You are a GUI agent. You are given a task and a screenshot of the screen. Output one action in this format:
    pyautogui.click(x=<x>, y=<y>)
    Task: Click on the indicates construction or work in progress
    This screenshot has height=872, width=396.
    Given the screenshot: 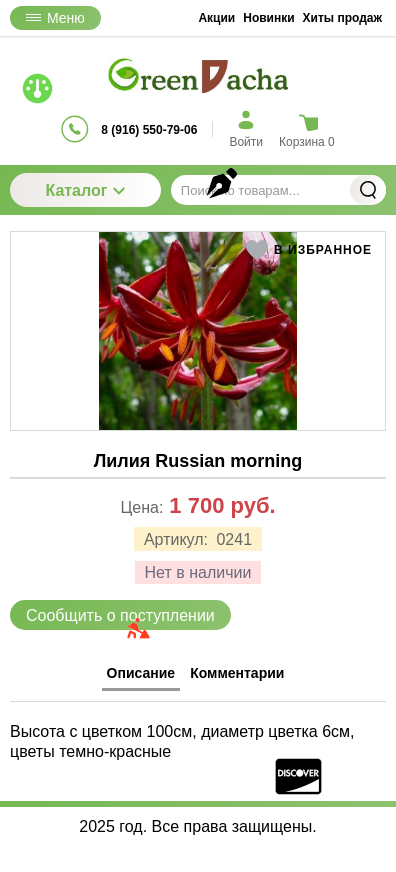 What is the action you would take?
    pyautogui.click(x=138, y=628)
    